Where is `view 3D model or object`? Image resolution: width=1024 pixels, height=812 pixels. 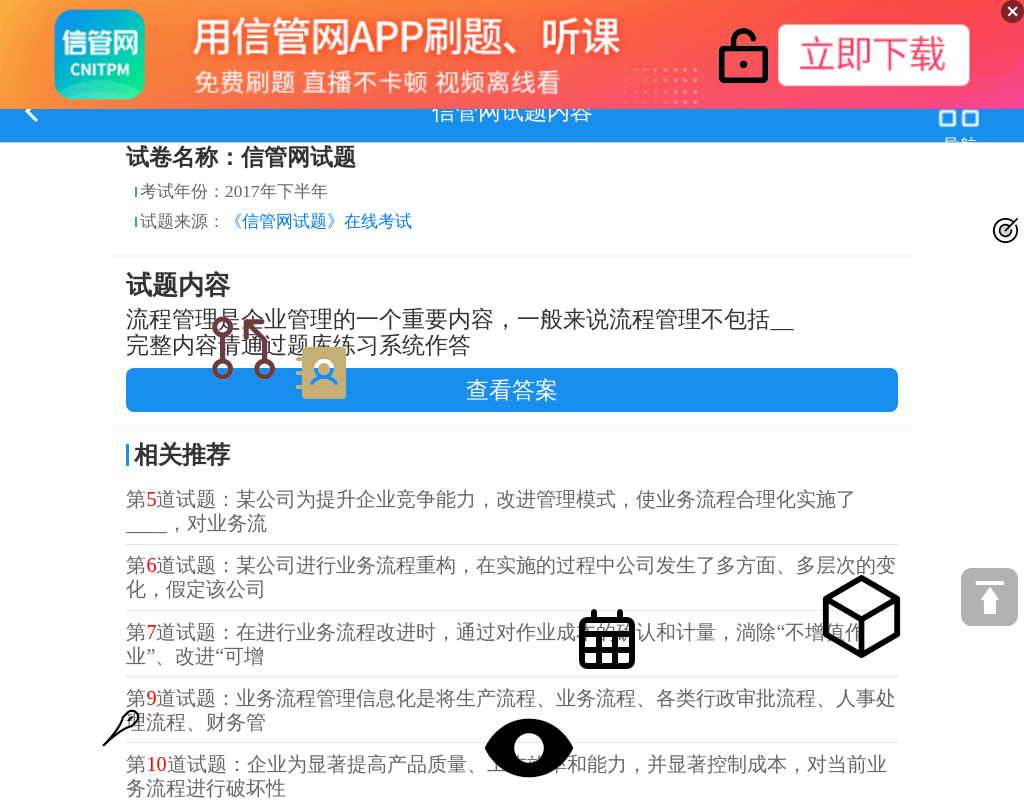 view 3D model or object is located at coordinates (861, 616).